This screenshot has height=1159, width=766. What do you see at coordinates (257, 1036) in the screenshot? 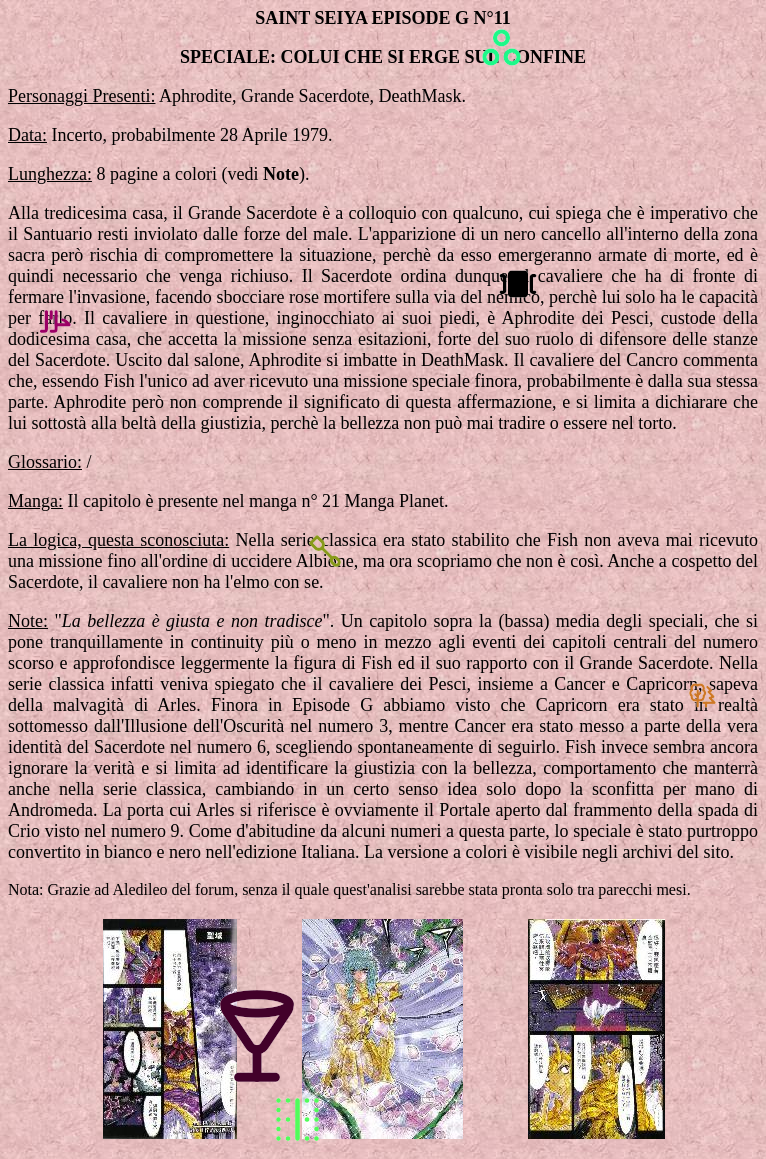
I see `view bar or cocktail menu` at bounding box center [257, 1036].